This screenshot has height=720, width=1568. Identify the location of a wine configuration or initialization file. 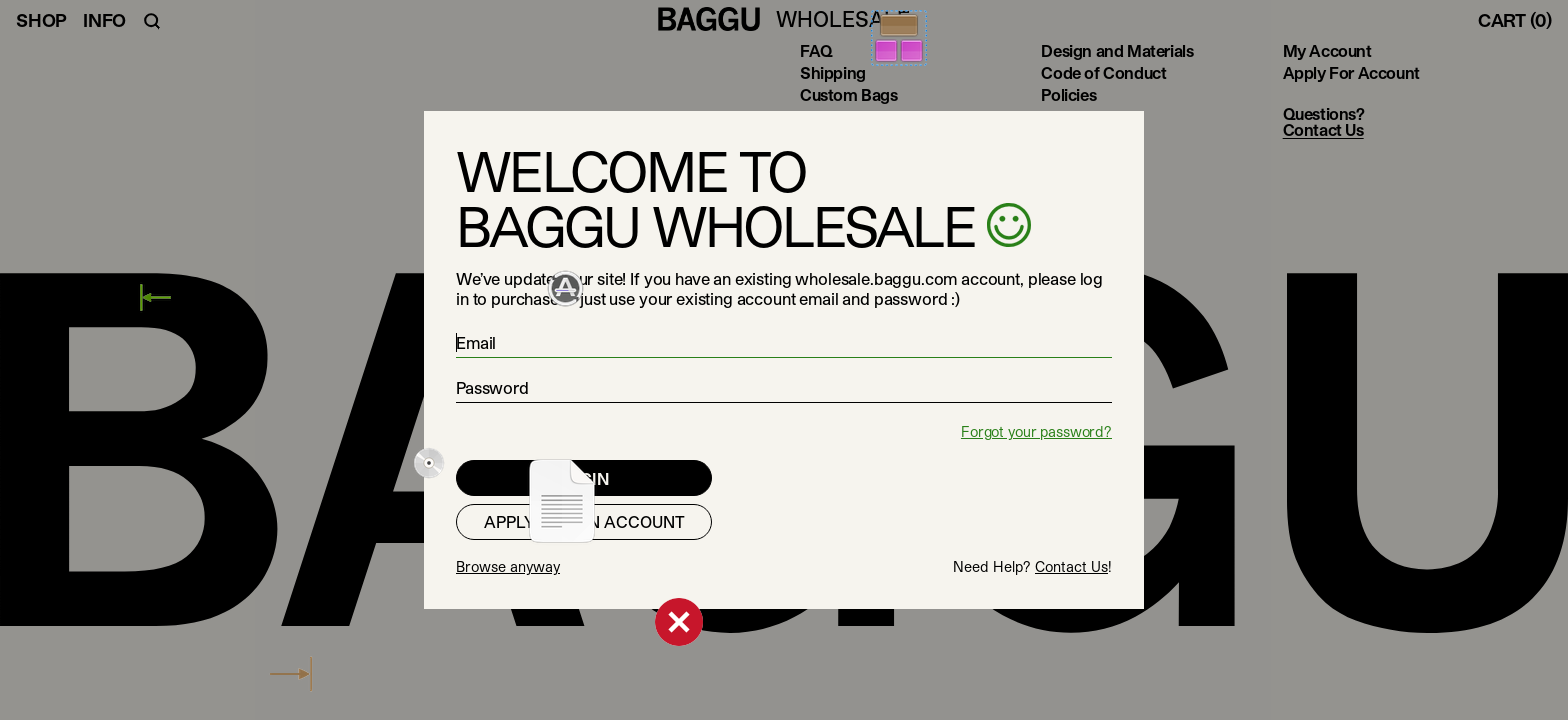
(562, 501).